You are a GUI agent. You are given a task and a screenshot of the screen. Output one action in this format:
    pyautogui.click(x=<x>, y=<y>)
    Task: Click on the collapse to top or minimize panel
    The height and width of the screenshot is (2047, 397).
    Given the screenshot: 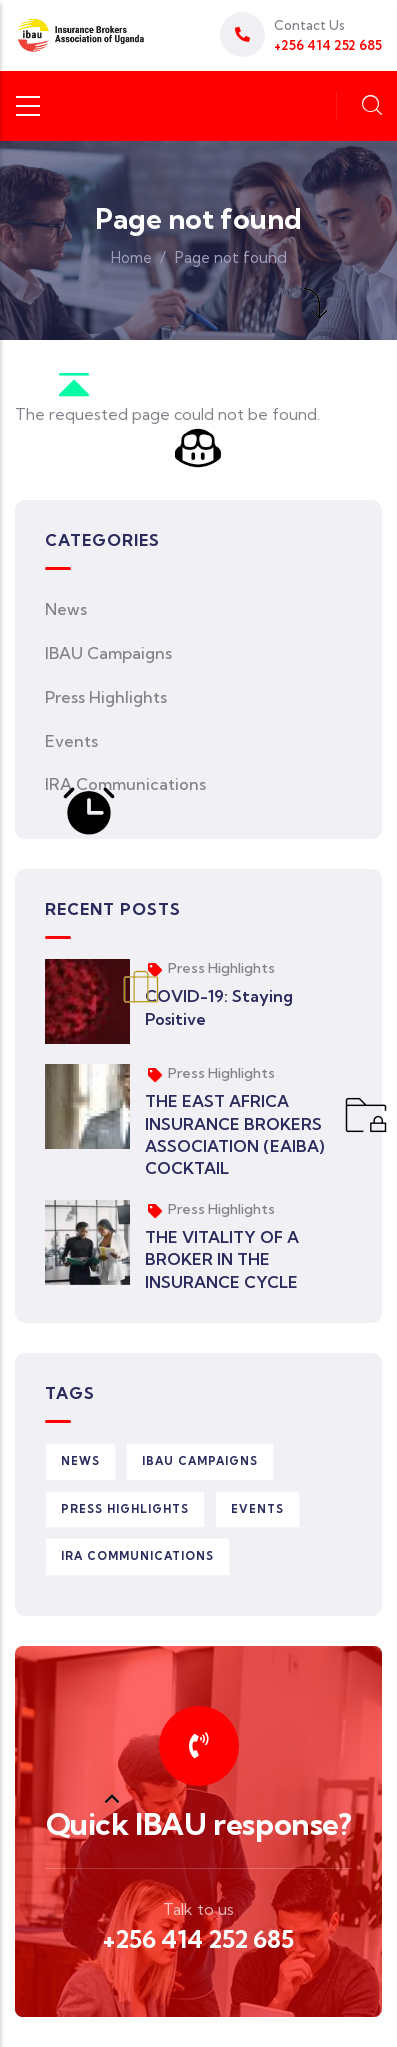 What is the action you would take?
    pyautogui.click(x=74, y=384)
    